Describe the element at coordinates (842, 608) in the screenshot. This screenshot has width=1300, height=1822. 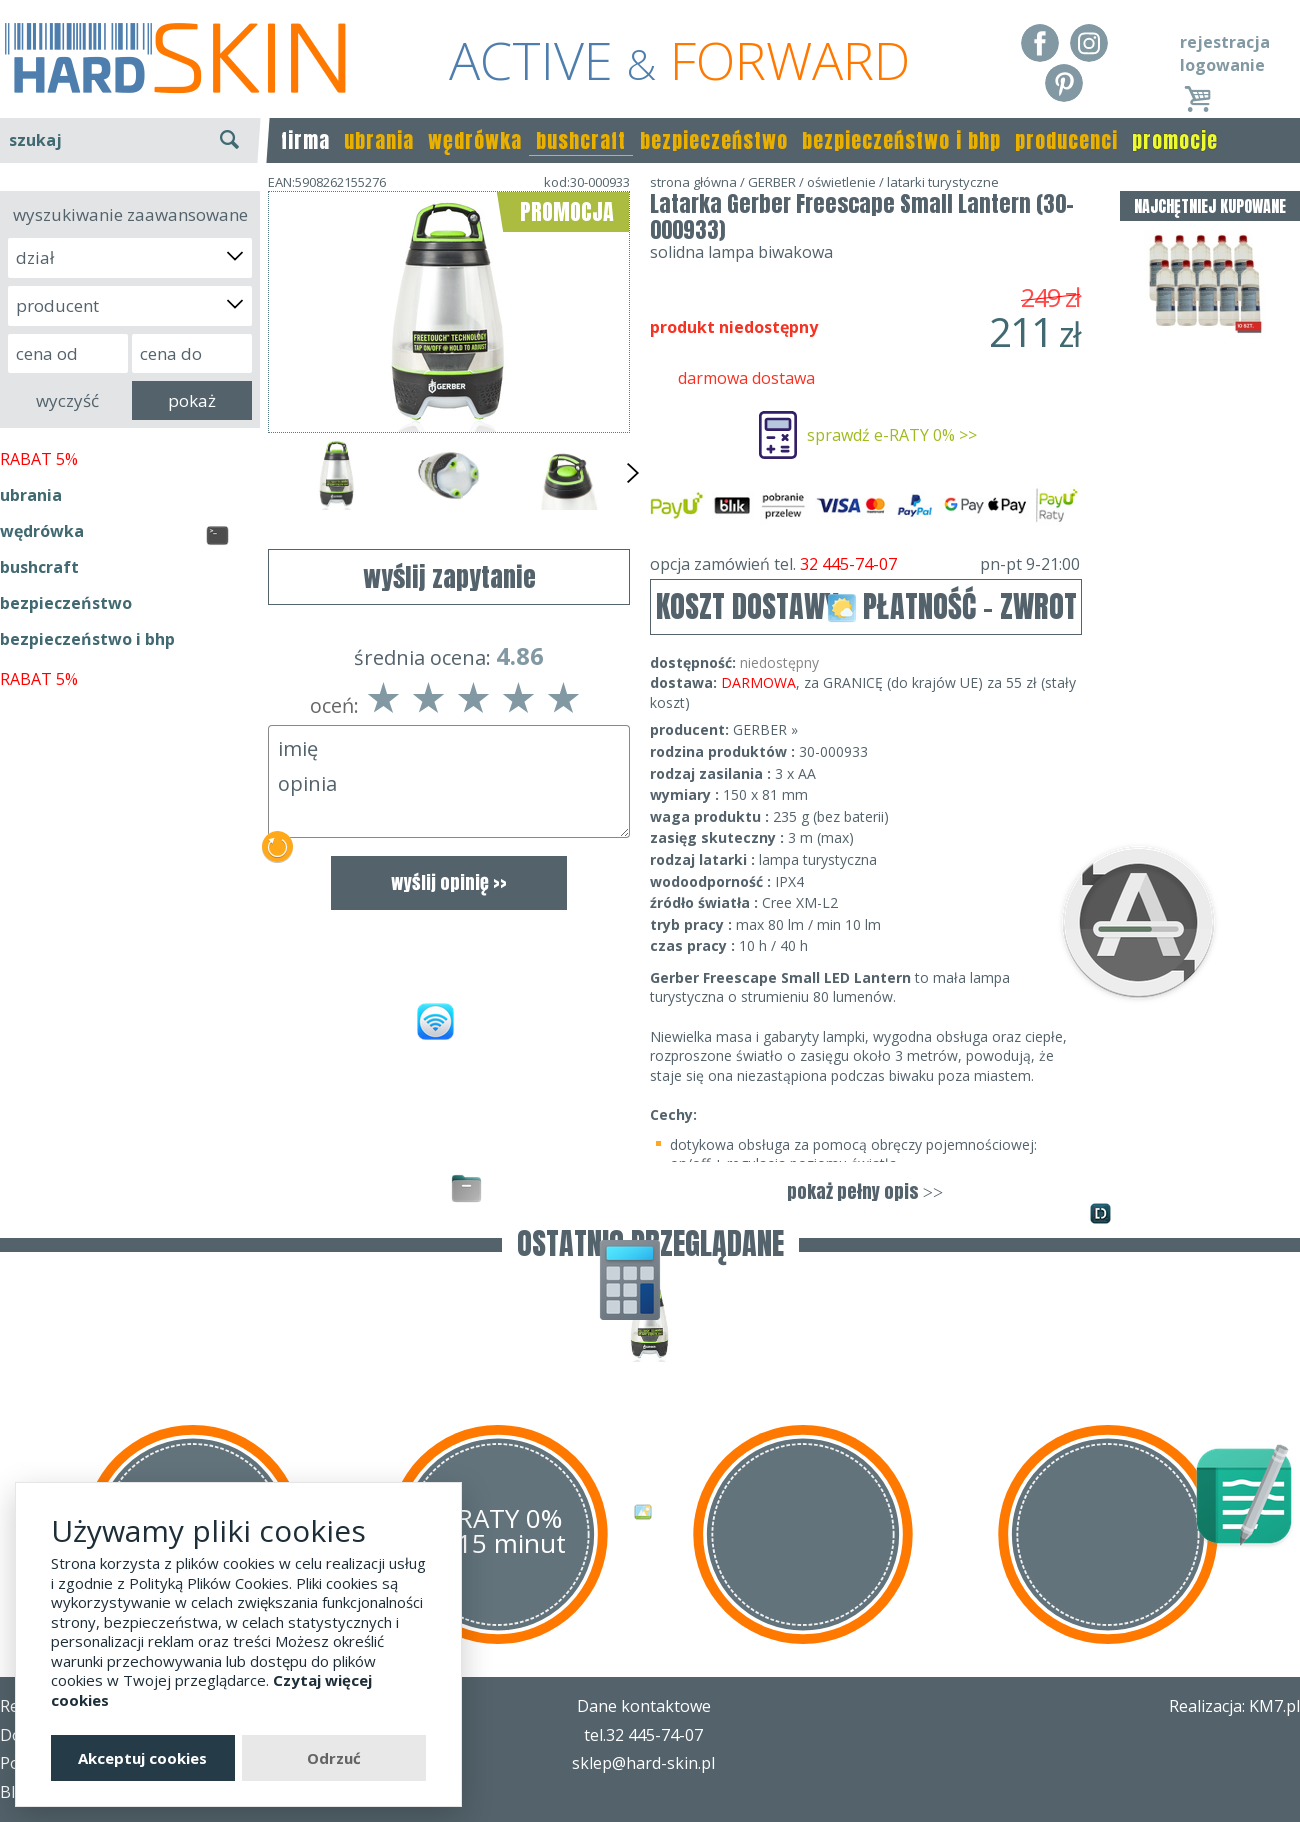
I see `open the weather app` at that location.